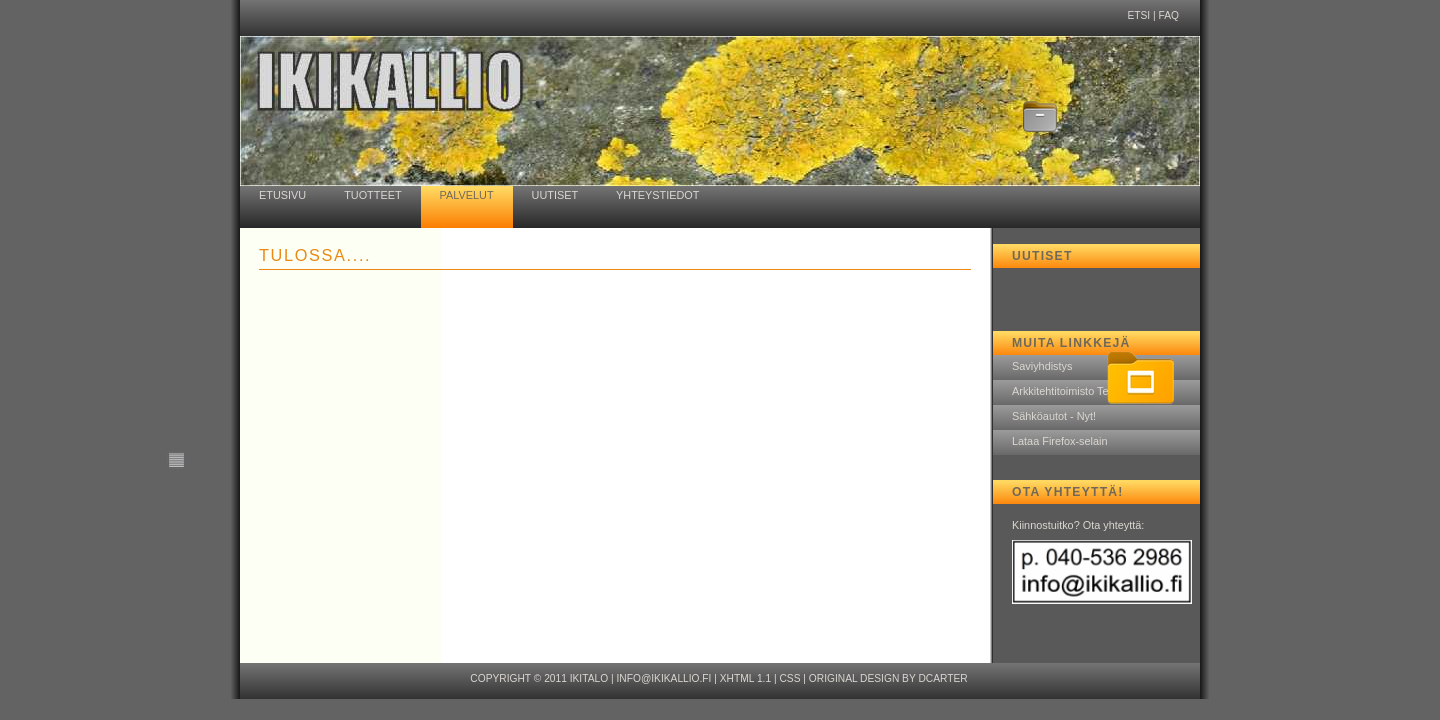 The width and height of the screenshot is (1440, 720). What do you see at coordinates (1140, 379) in the screenshot?
I see `open folder containing google slides files` at bounding box center [1140, 379].